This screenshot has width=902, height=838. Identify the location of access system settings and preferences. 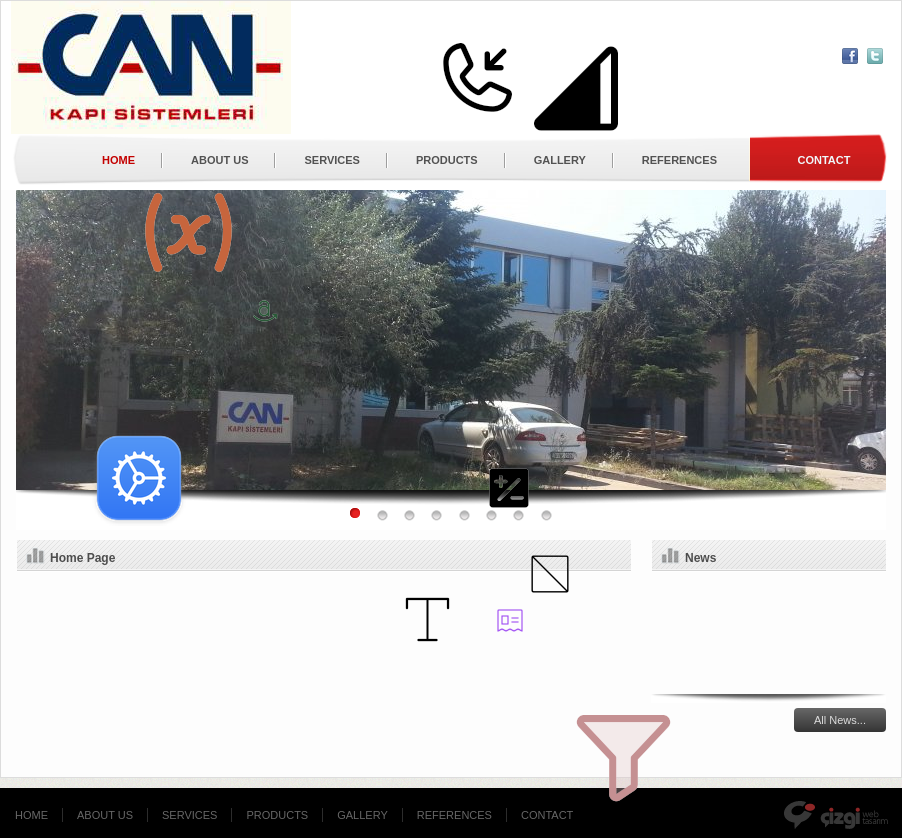
(139, 478).